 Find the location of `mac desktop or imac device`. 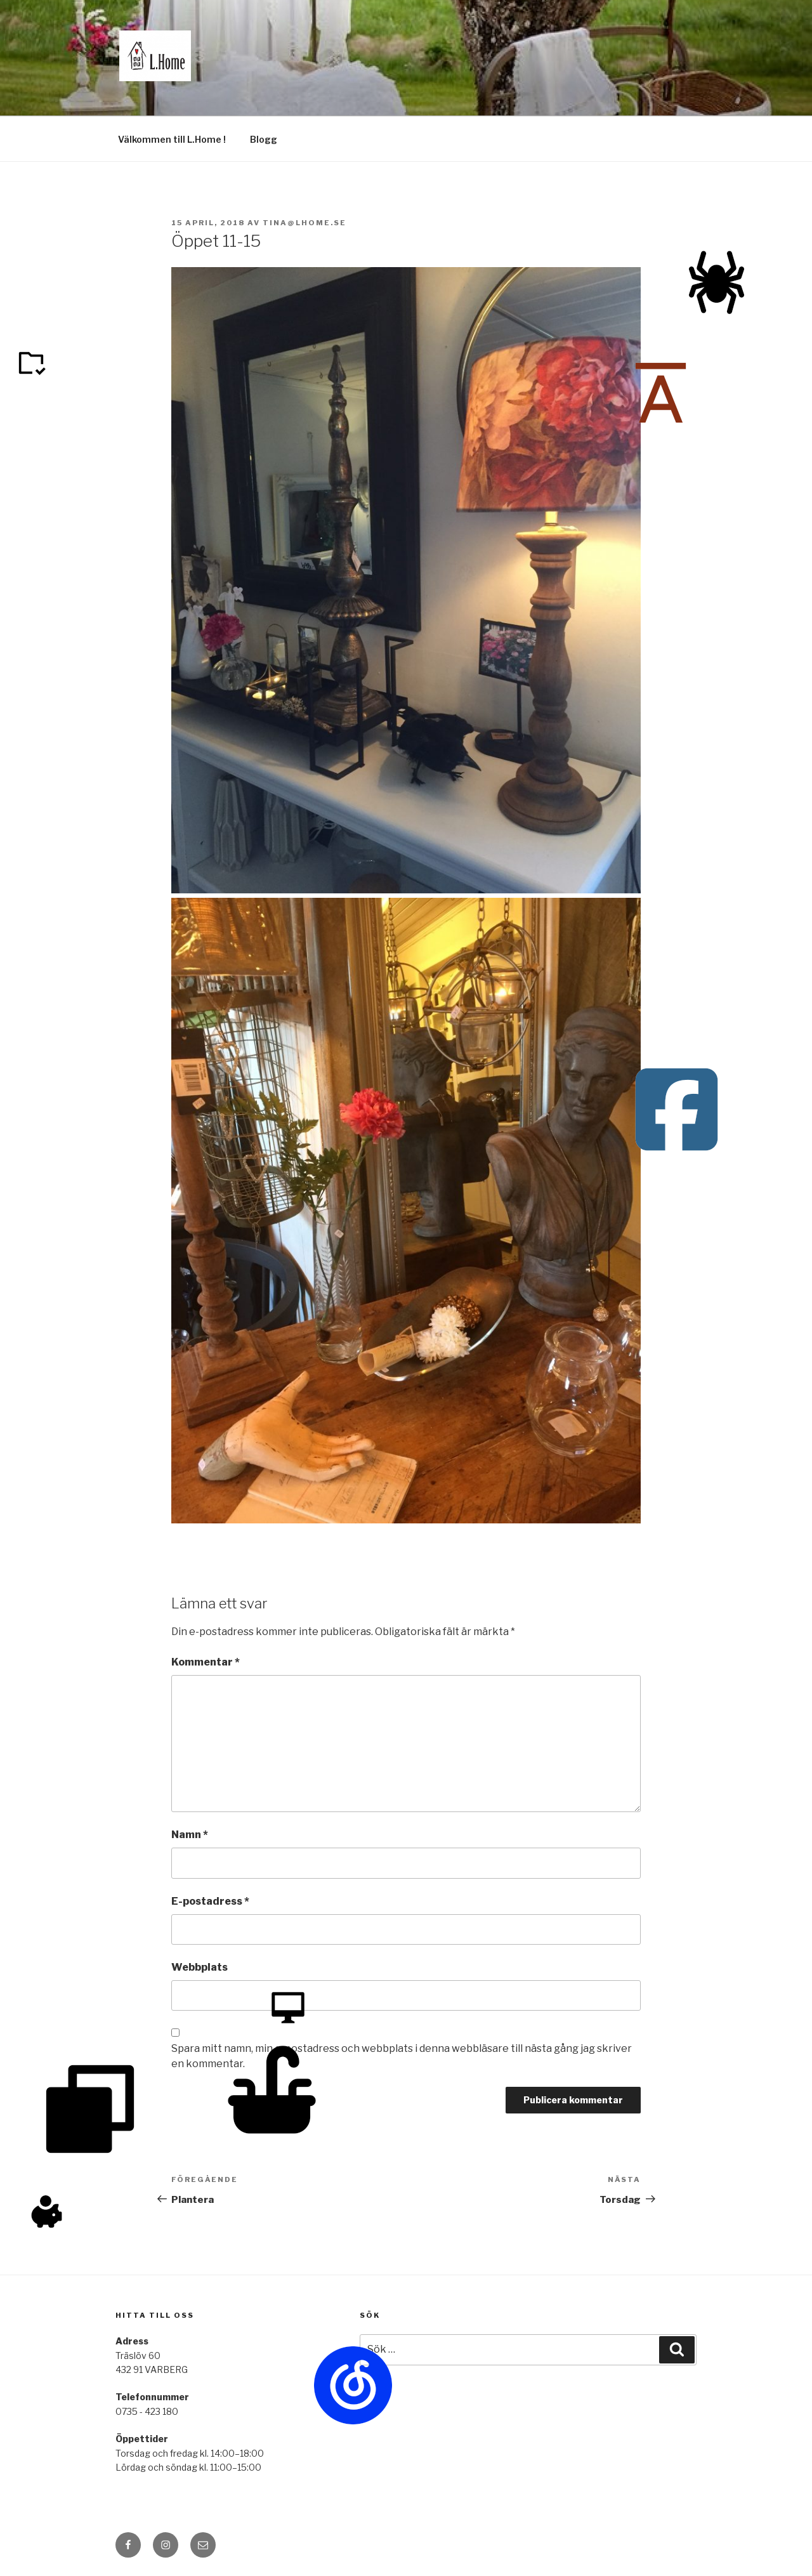

mac desktop or imac device is located at coordinates (288, 2007).